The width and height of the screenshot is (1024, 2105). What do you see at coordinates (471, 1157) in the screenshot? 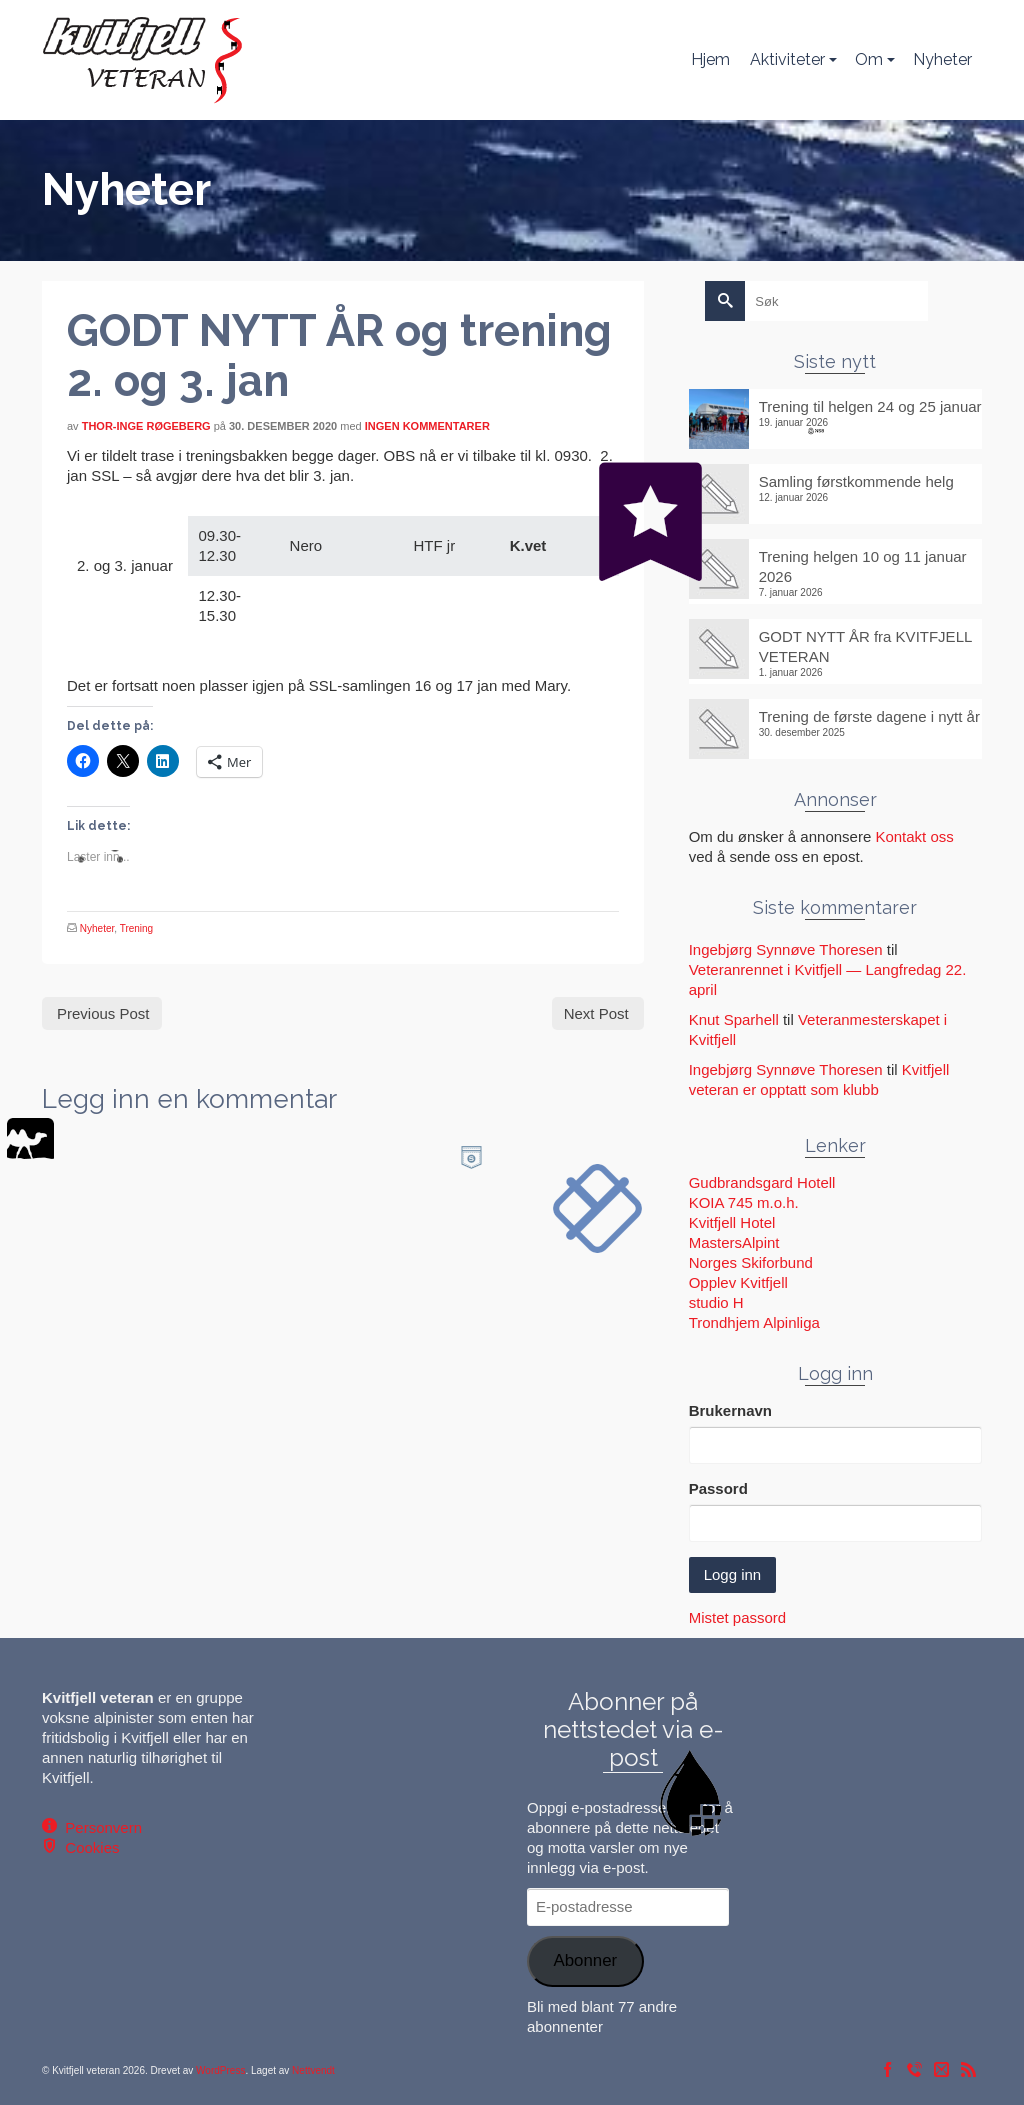
I see `shirtsinbulk brand logo` at bounding box center [471, 1157].